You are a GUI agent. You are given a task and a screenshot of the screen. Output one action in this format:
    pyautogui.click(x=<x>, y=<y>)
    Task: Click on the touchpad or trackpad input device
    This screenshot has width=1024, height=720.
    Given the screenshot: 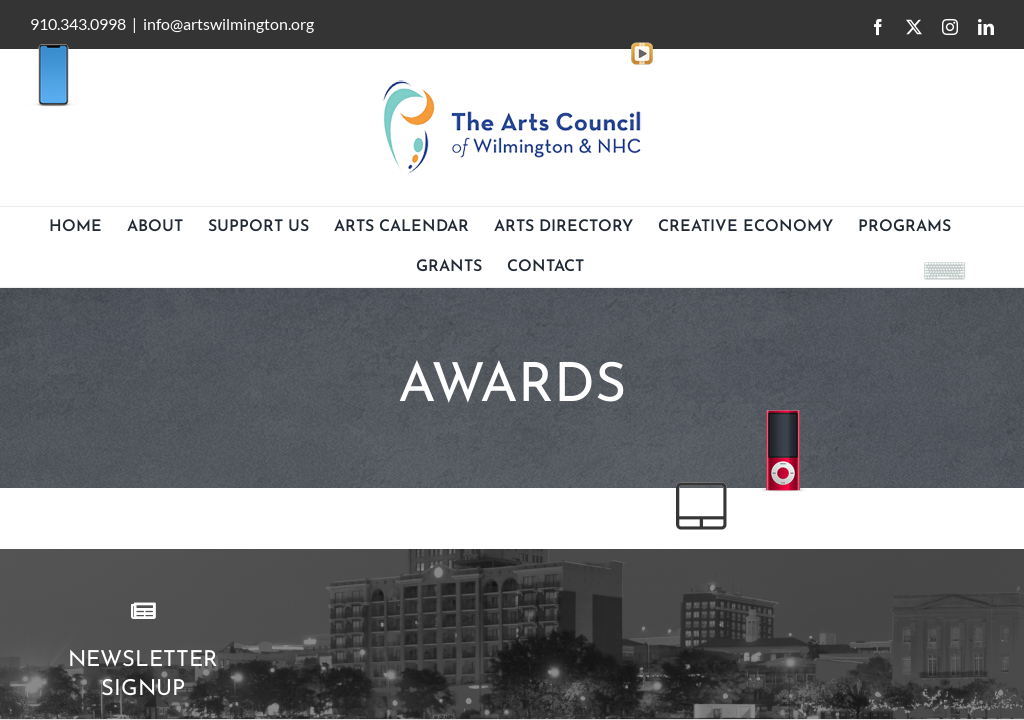 What is the action you would take?
    pyautogui.click(x=703, y=506)
    